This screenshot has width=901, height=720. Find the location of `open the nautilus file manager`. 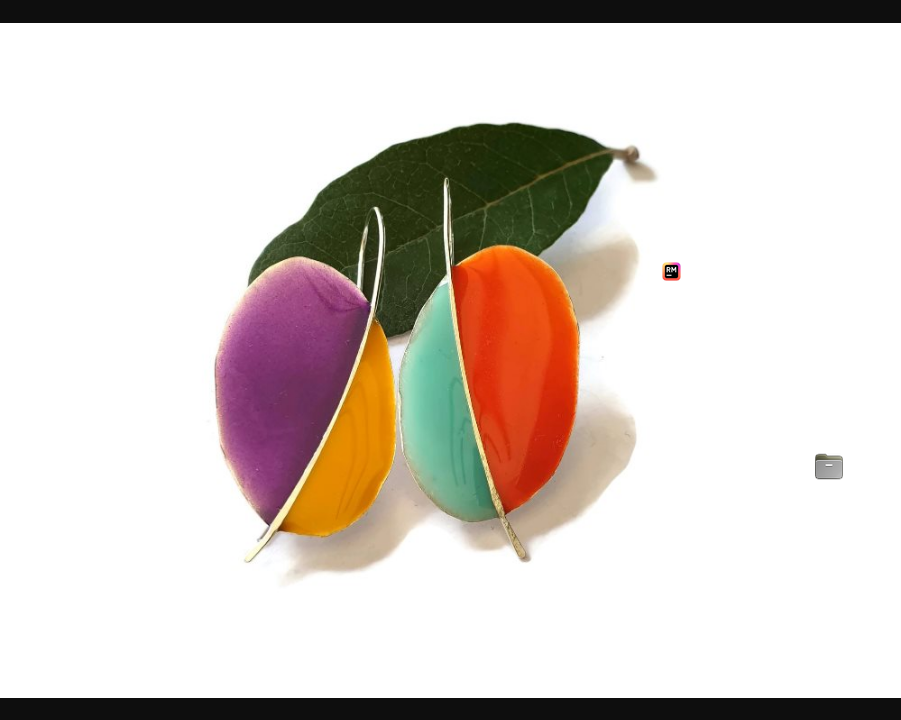

open the nautilus file manager is located at coordinates (829, 466).